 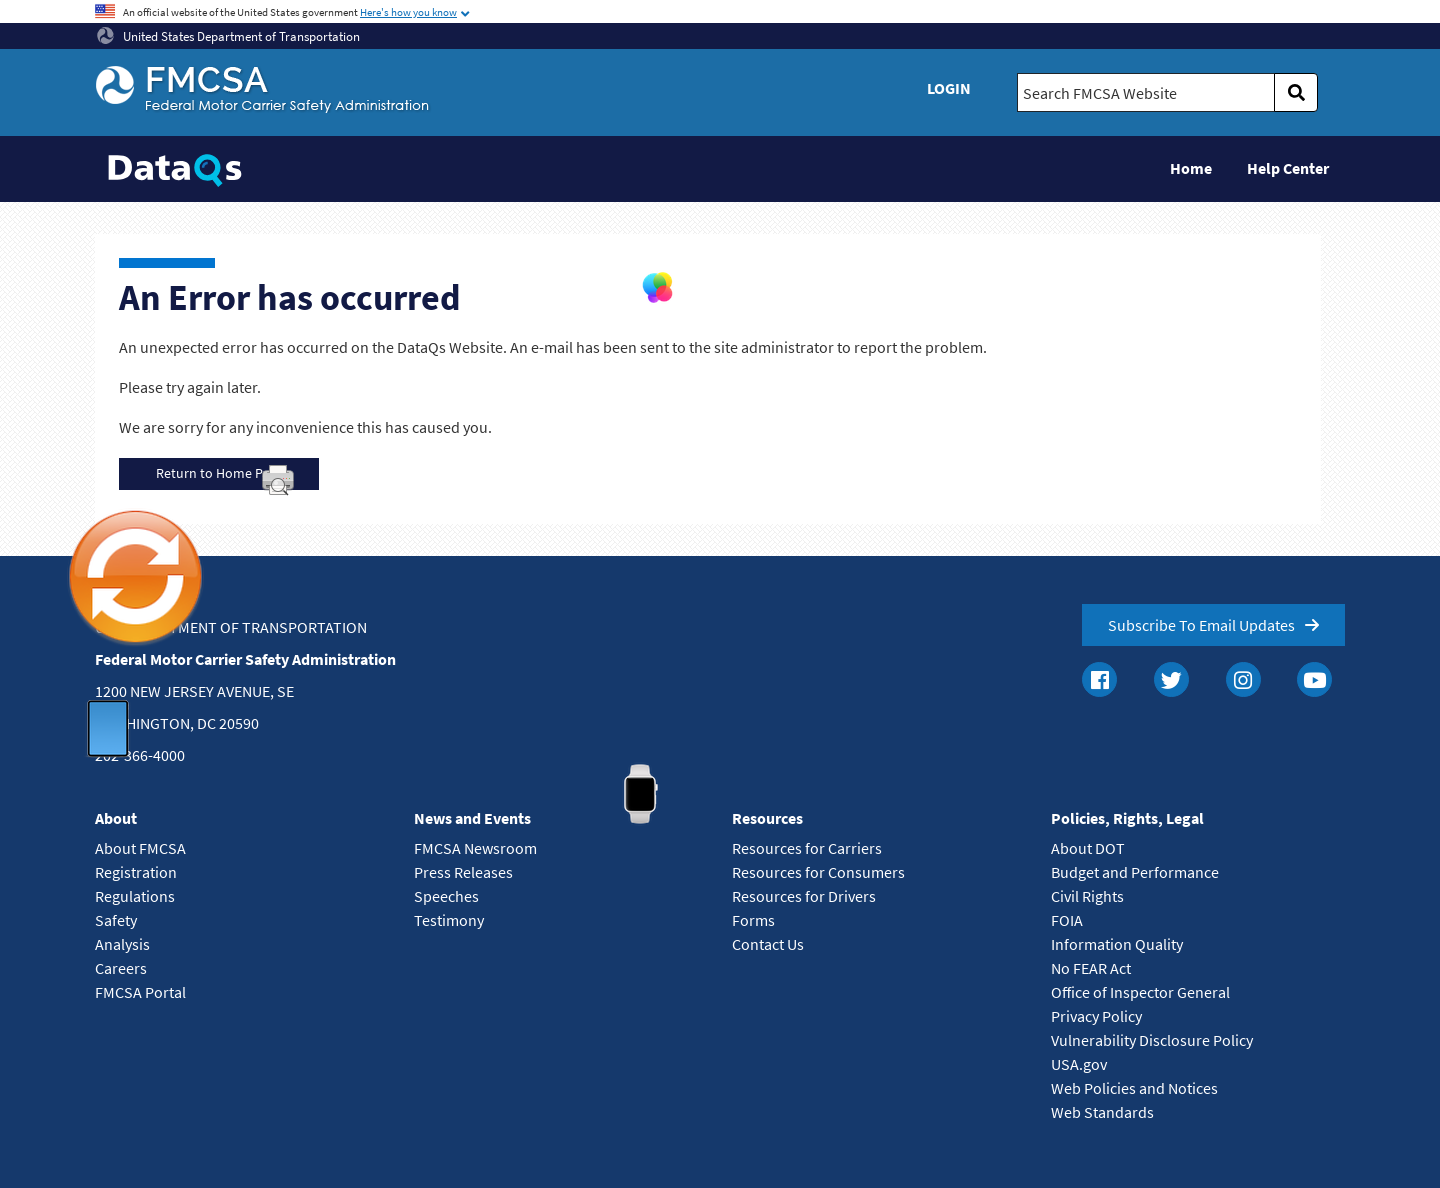 What do you see at coordinates (278, 480) in the screenshot?
I see `preview document before printing` at bounding box center [278, 480].